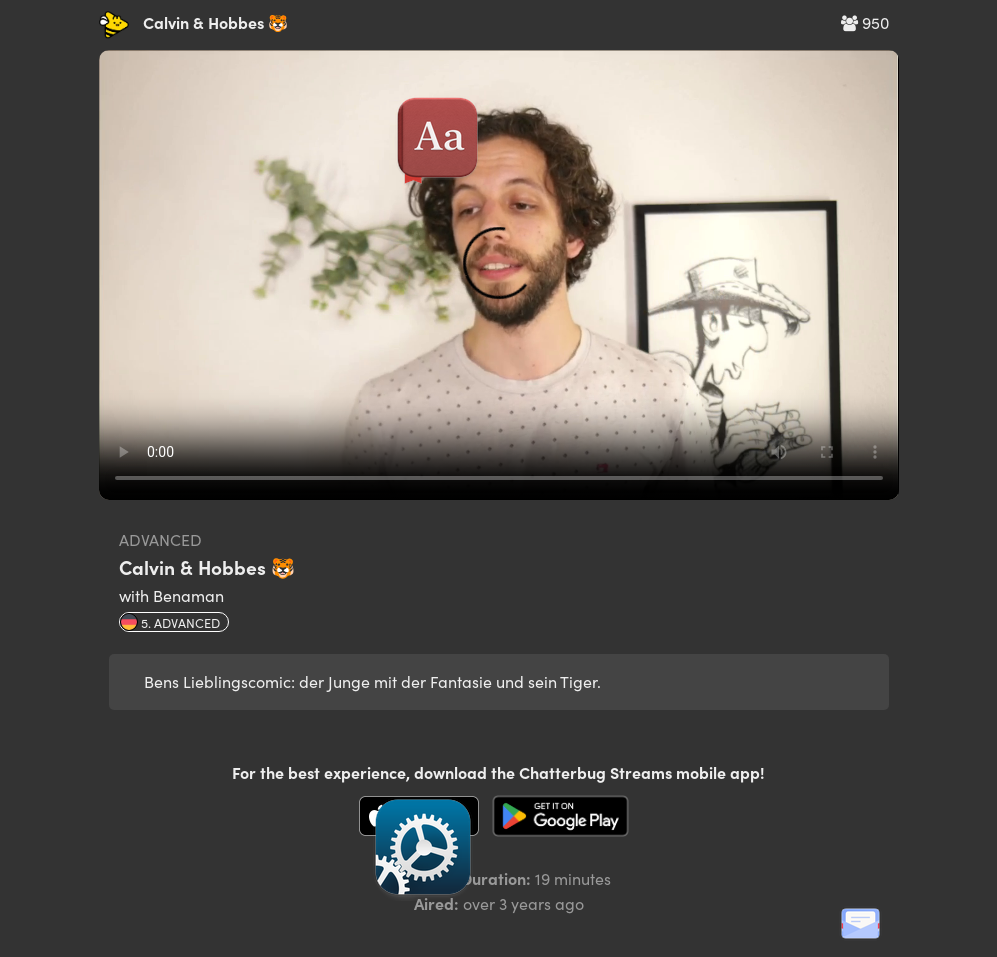 The width and height of the screenshot is (997, 957). What do you see at coordinates (860, 923) in the screenshot?
I see `open the mail application` at bounding box center [860, 923].